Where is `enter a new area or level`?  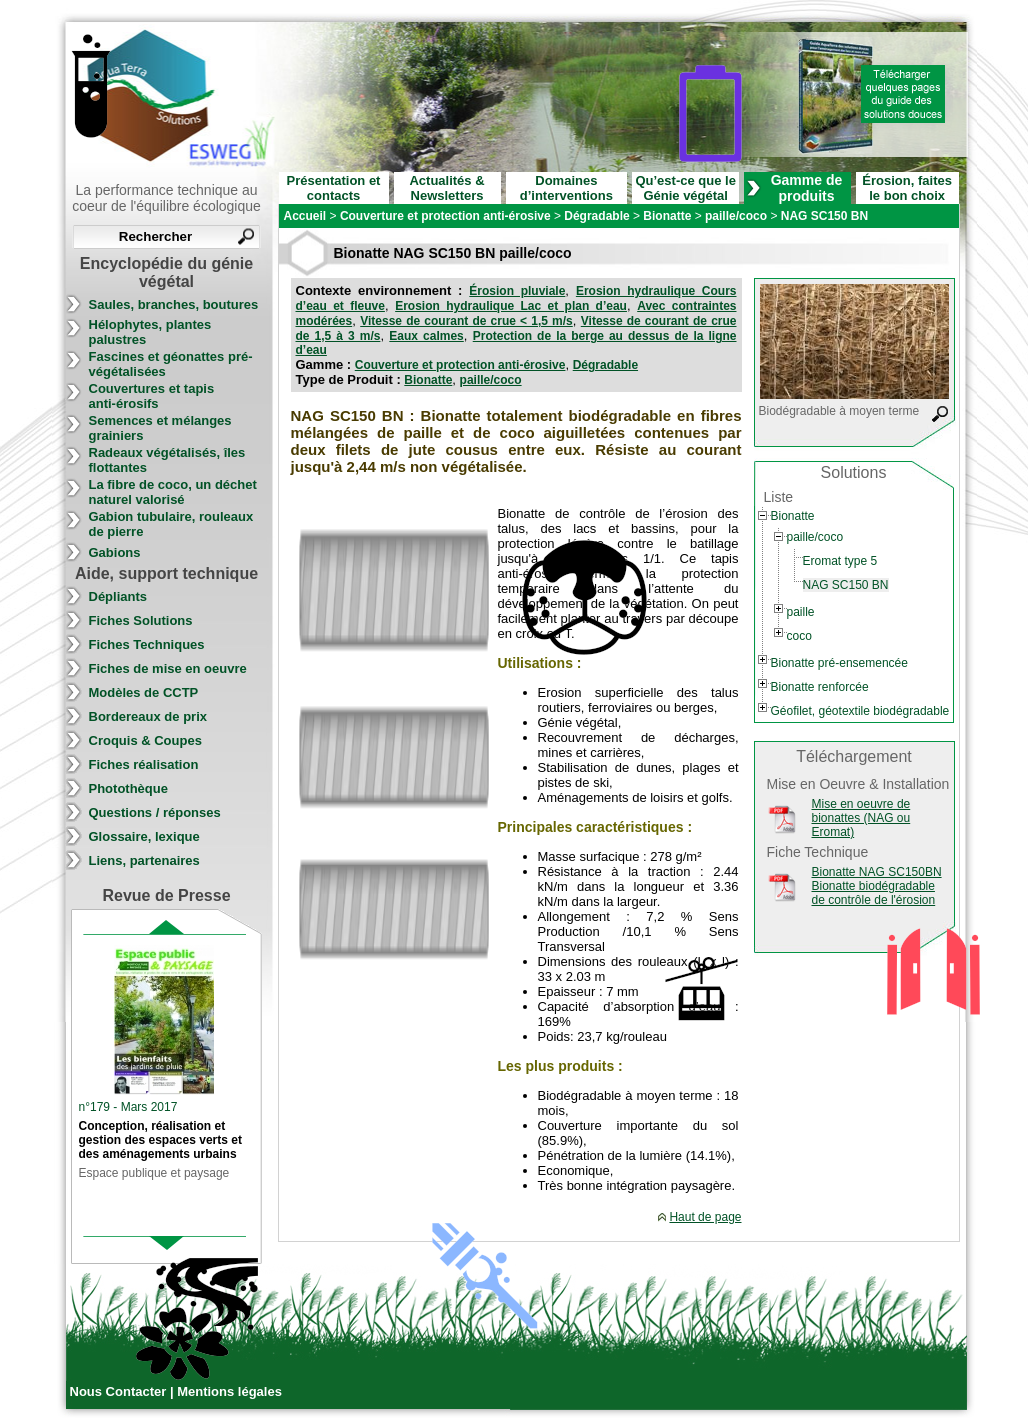 enter a new area or level is located at coordinates (933, 968).